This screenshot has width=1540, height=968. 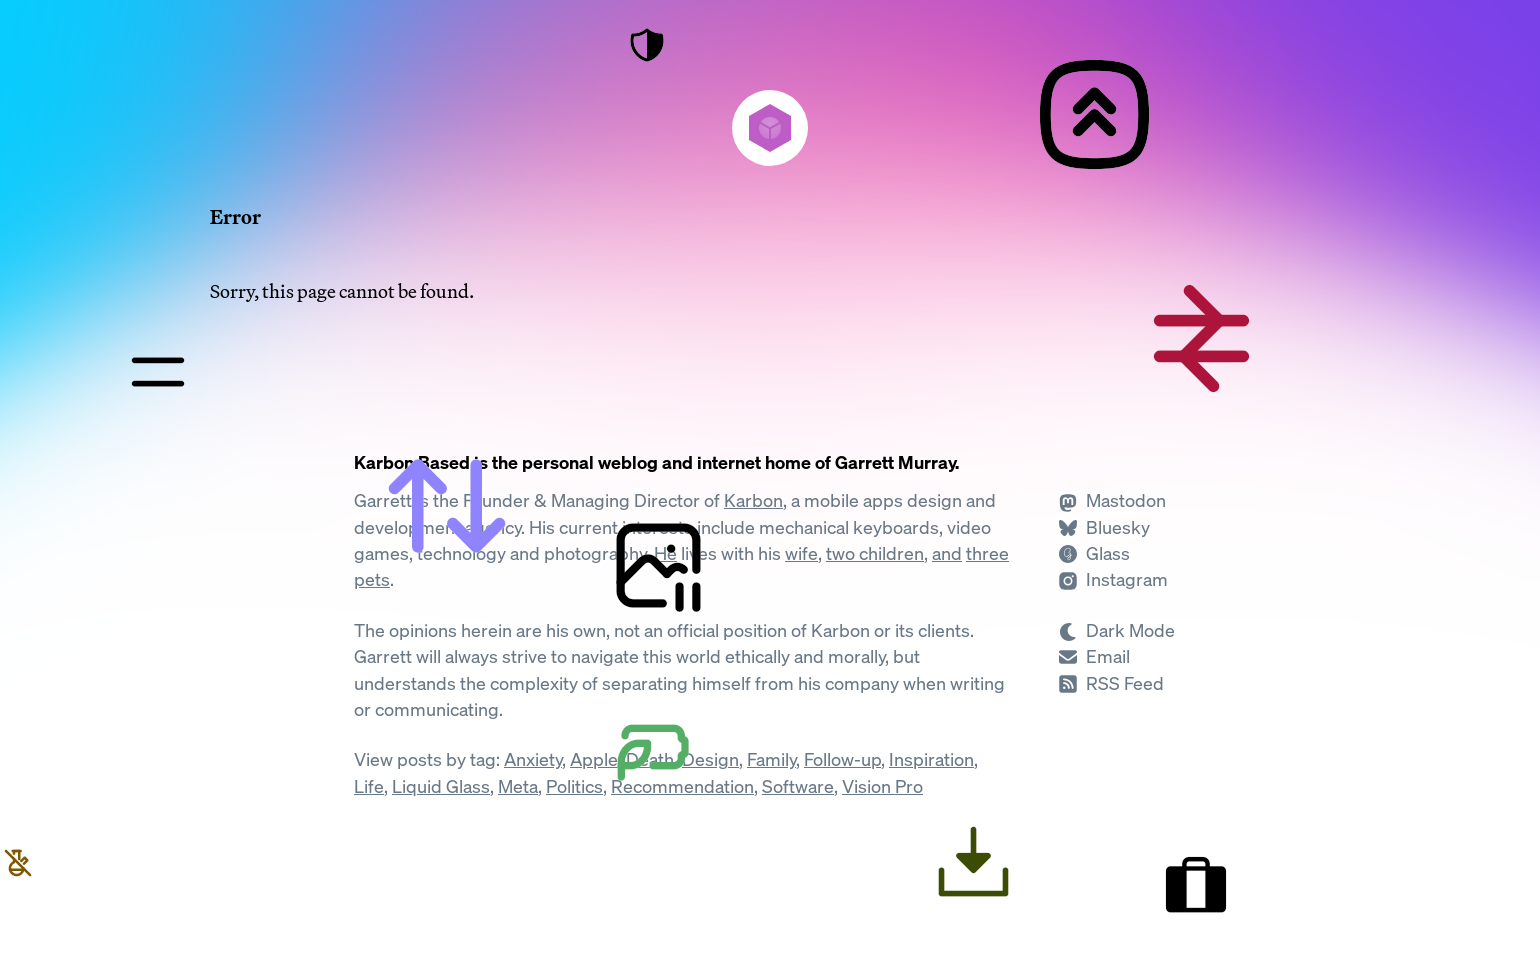 What do you see at coordinates (18, 863) in the screenshot?
I see `indicates smoking/bong use is prohibited` at bounding box center [18, 863].